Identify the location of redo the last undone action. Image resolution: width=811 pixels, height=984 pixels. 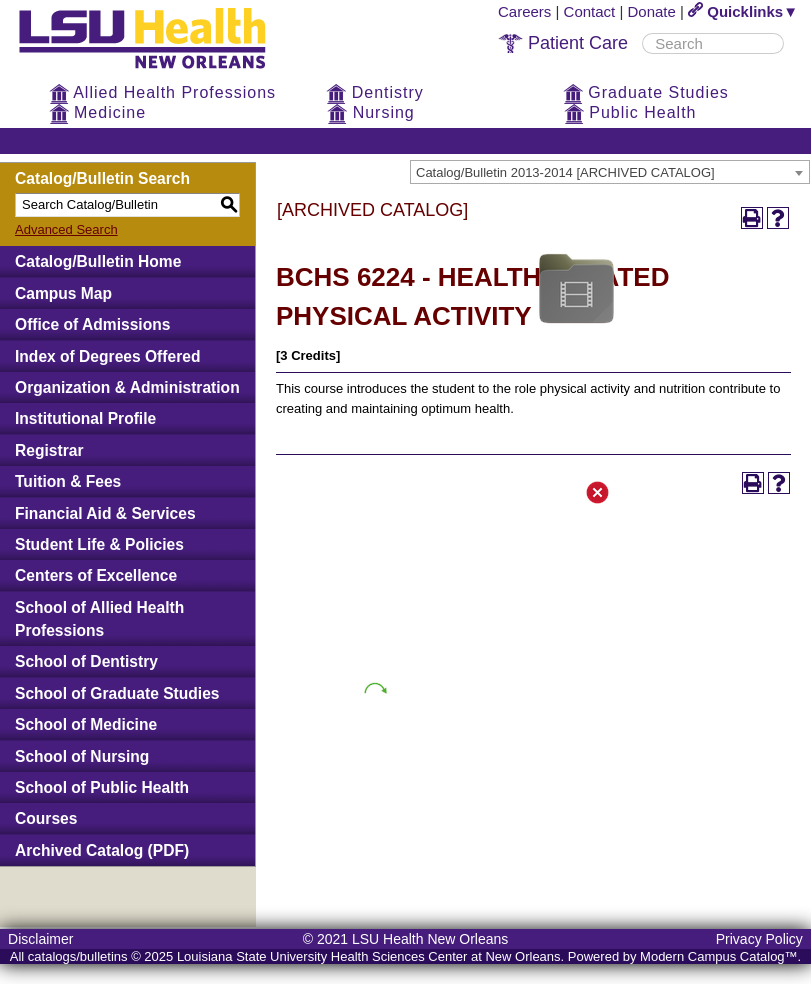
(375, 688).